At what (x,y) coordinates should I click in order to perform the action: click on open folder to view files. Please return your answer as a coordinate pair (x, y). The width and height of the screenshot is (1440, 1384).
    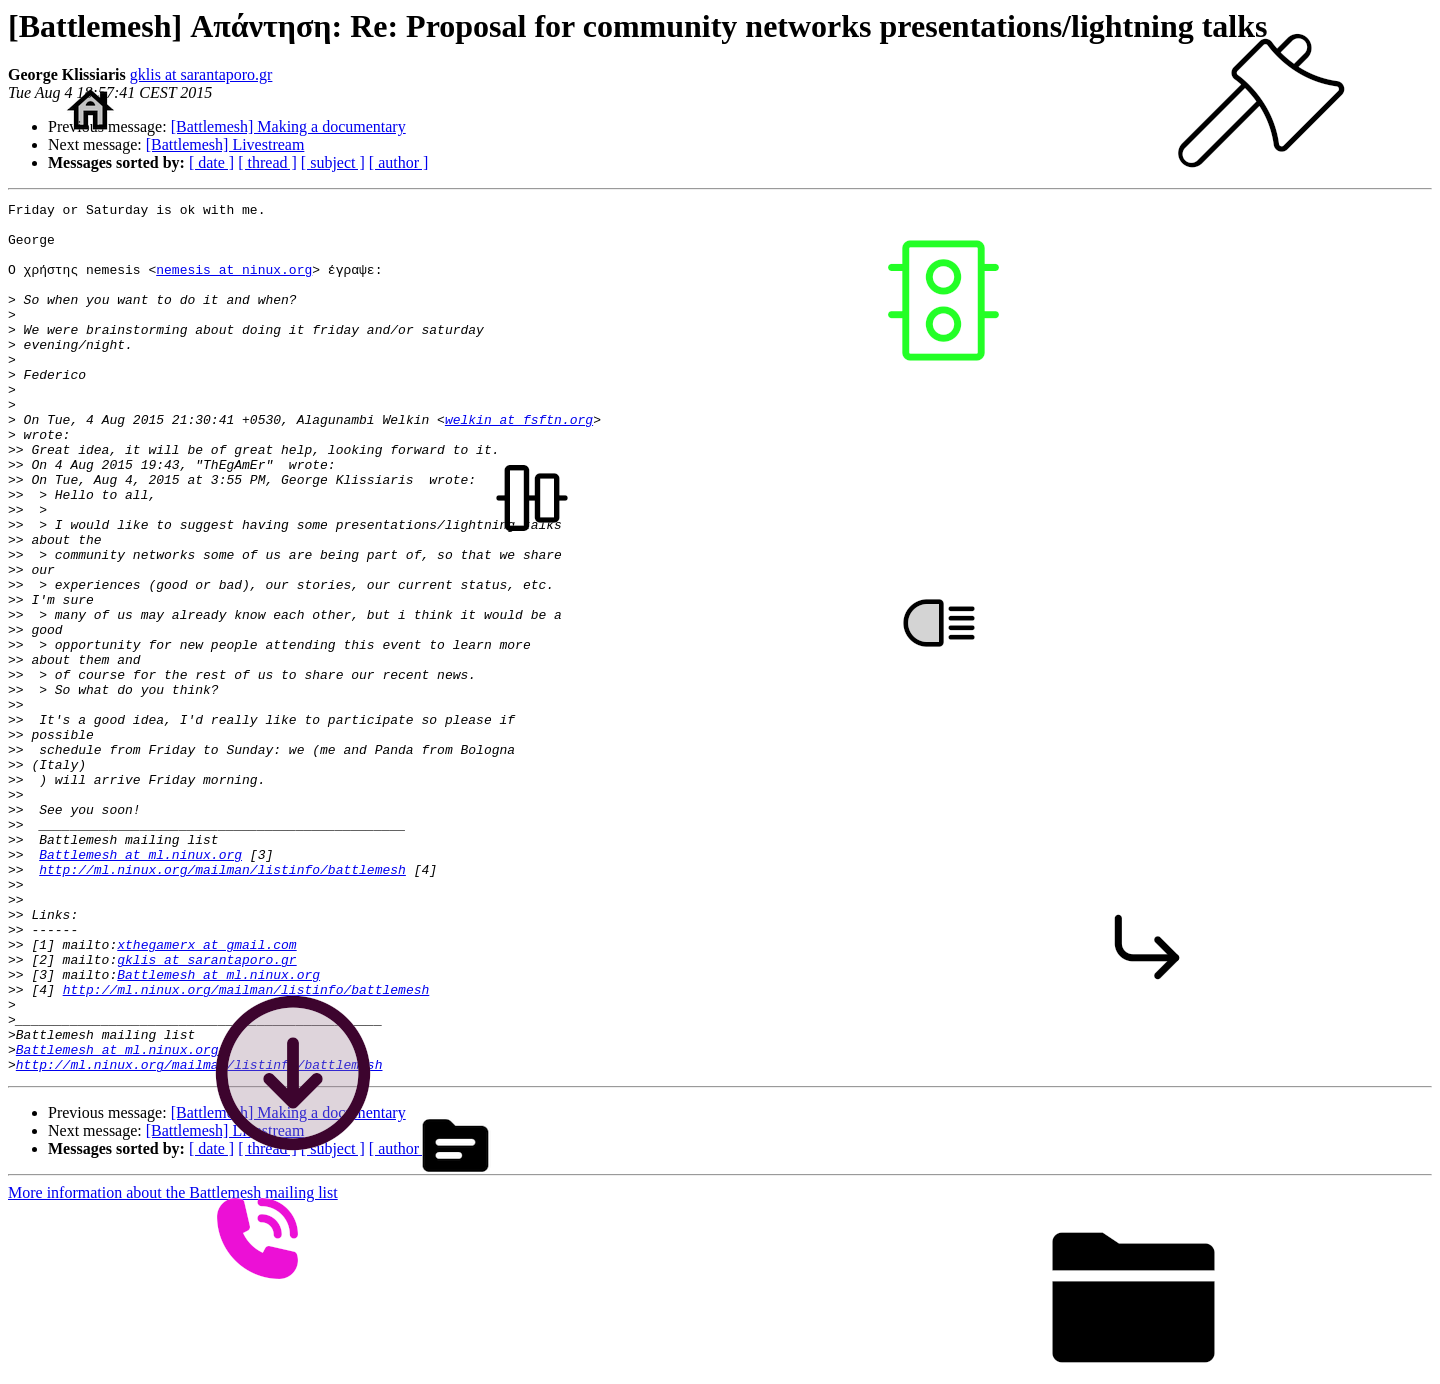
    Looking at the image, I should click on (1133, 1297).